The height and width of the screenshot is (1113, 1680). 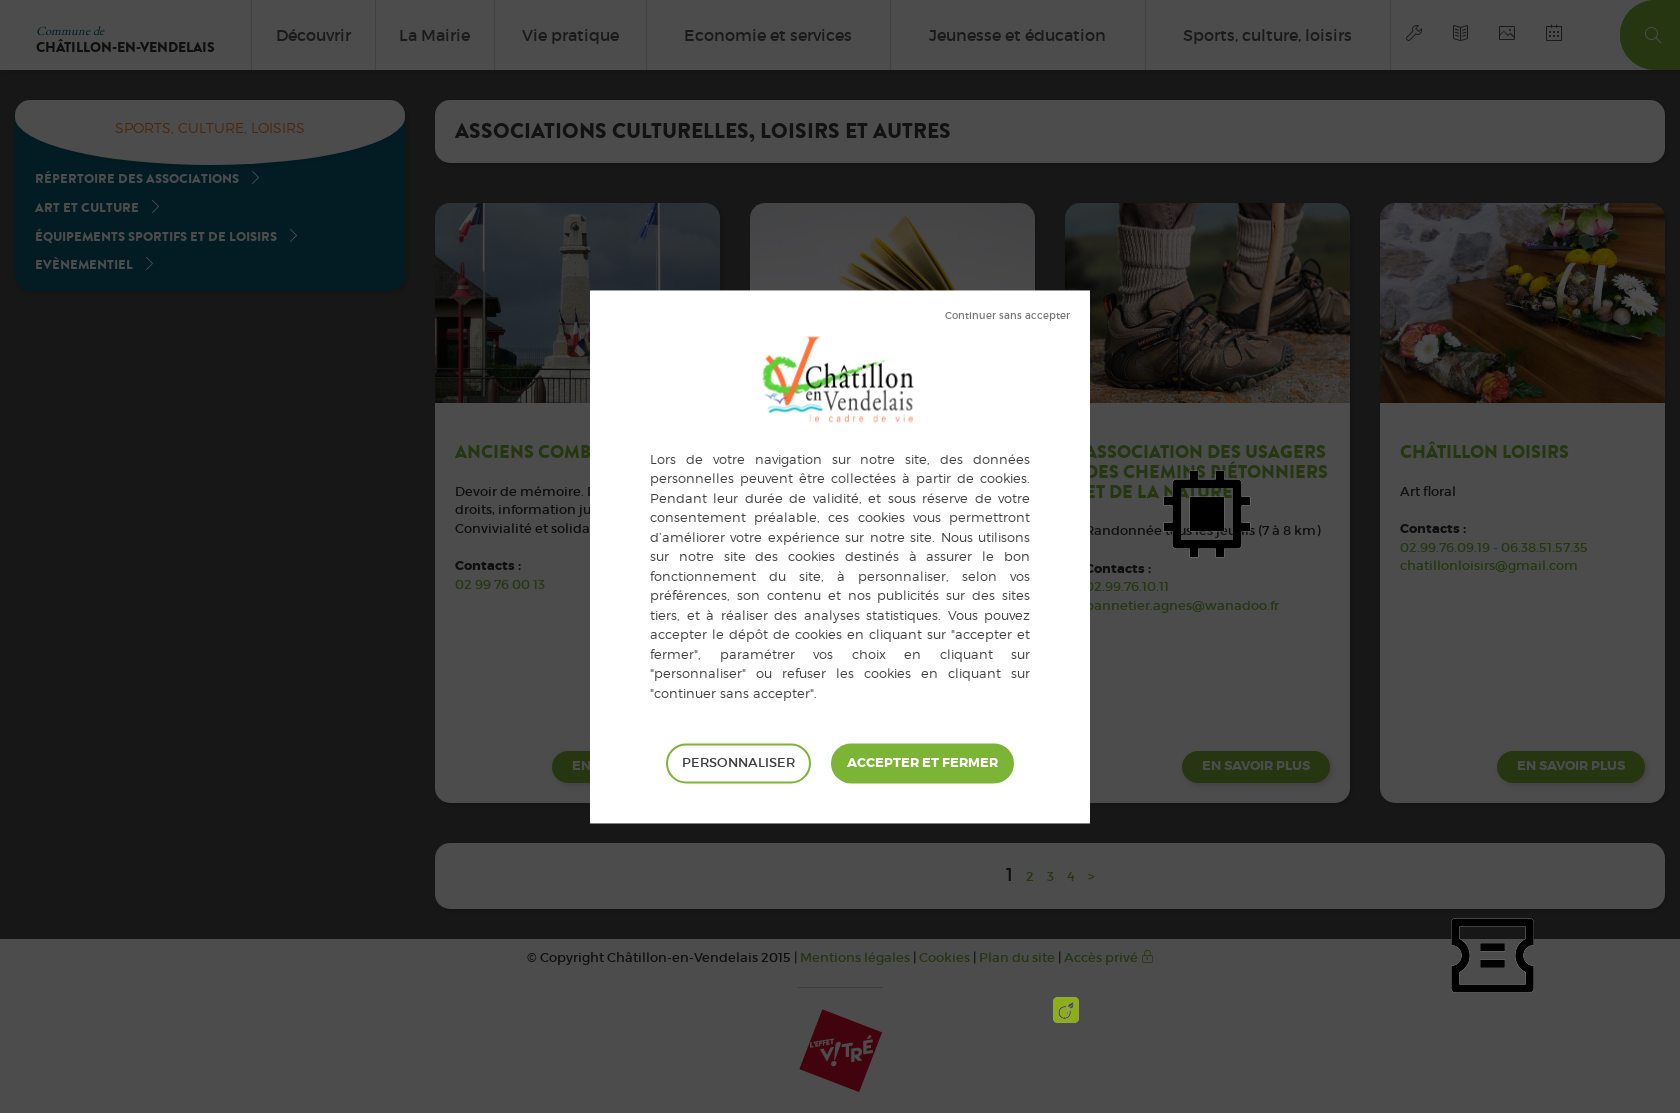 What do you see at coordinates (1066, 1010) in the screenshot?
I see `viadeo social network logo` at bounding box center [1066, 1010].